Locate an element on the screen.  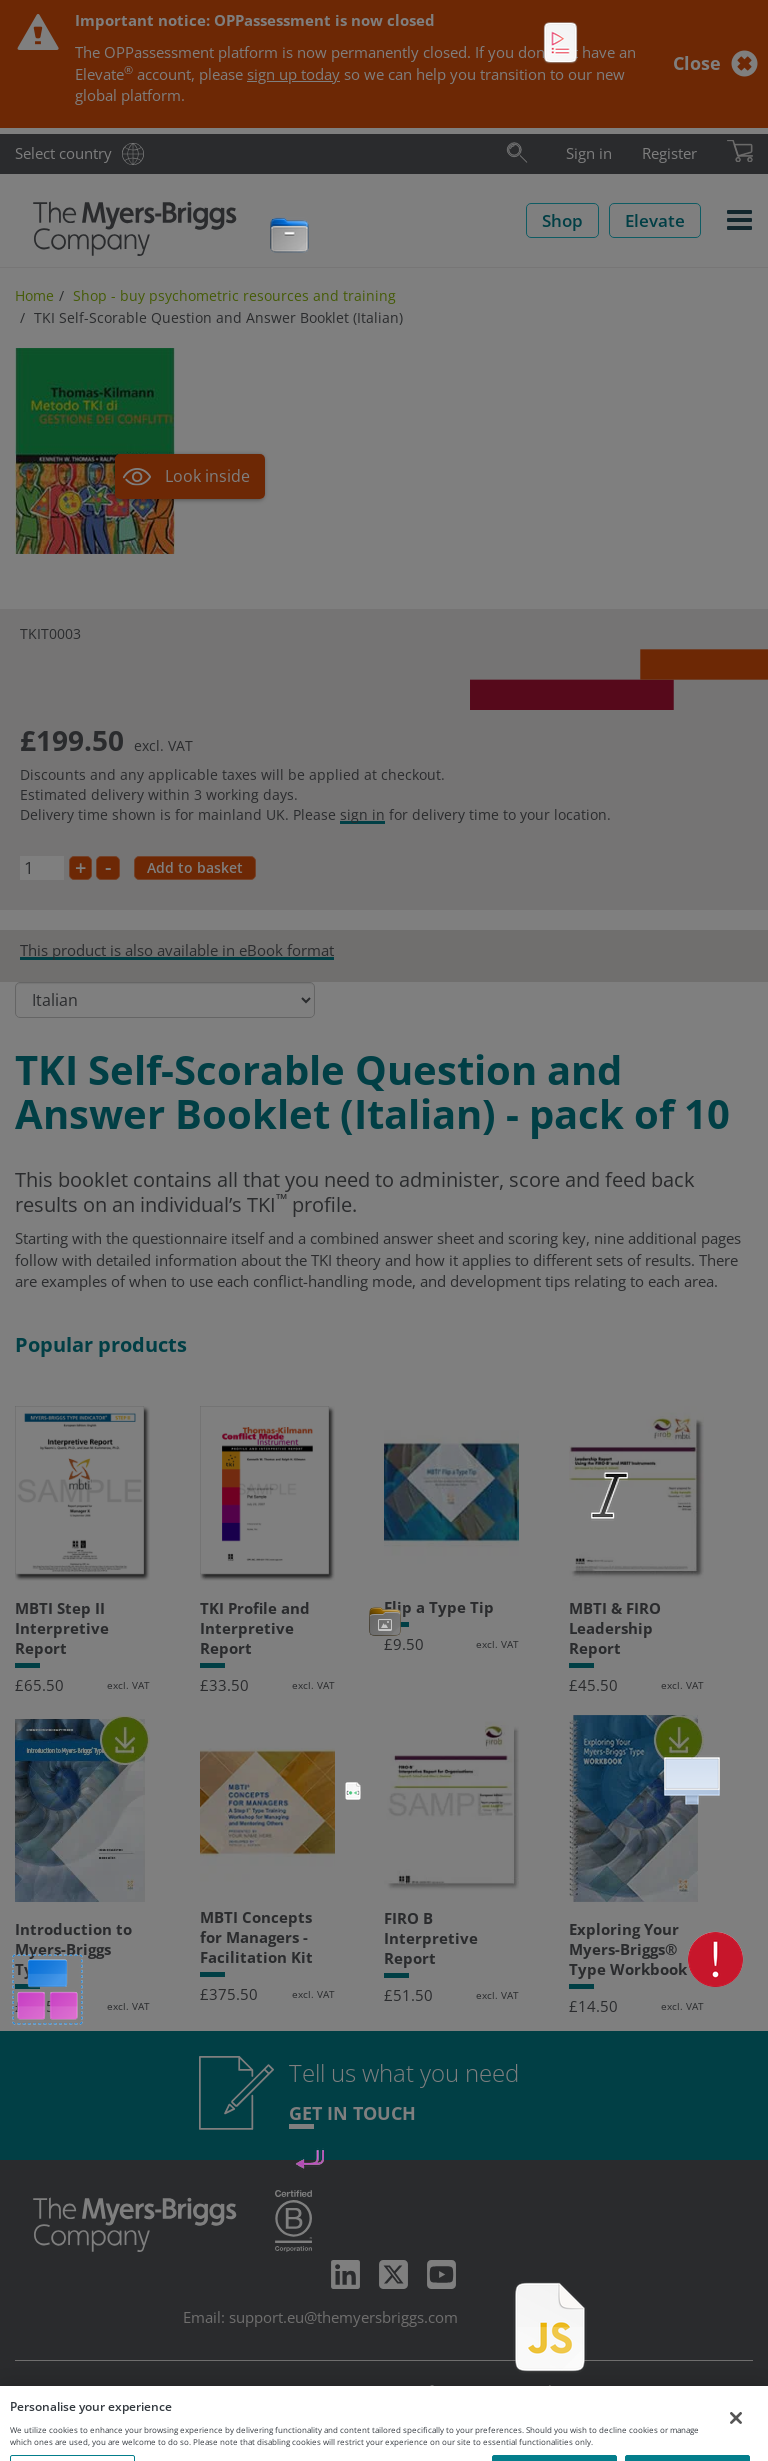
open the file manager application is located at coordinates (289, 234).